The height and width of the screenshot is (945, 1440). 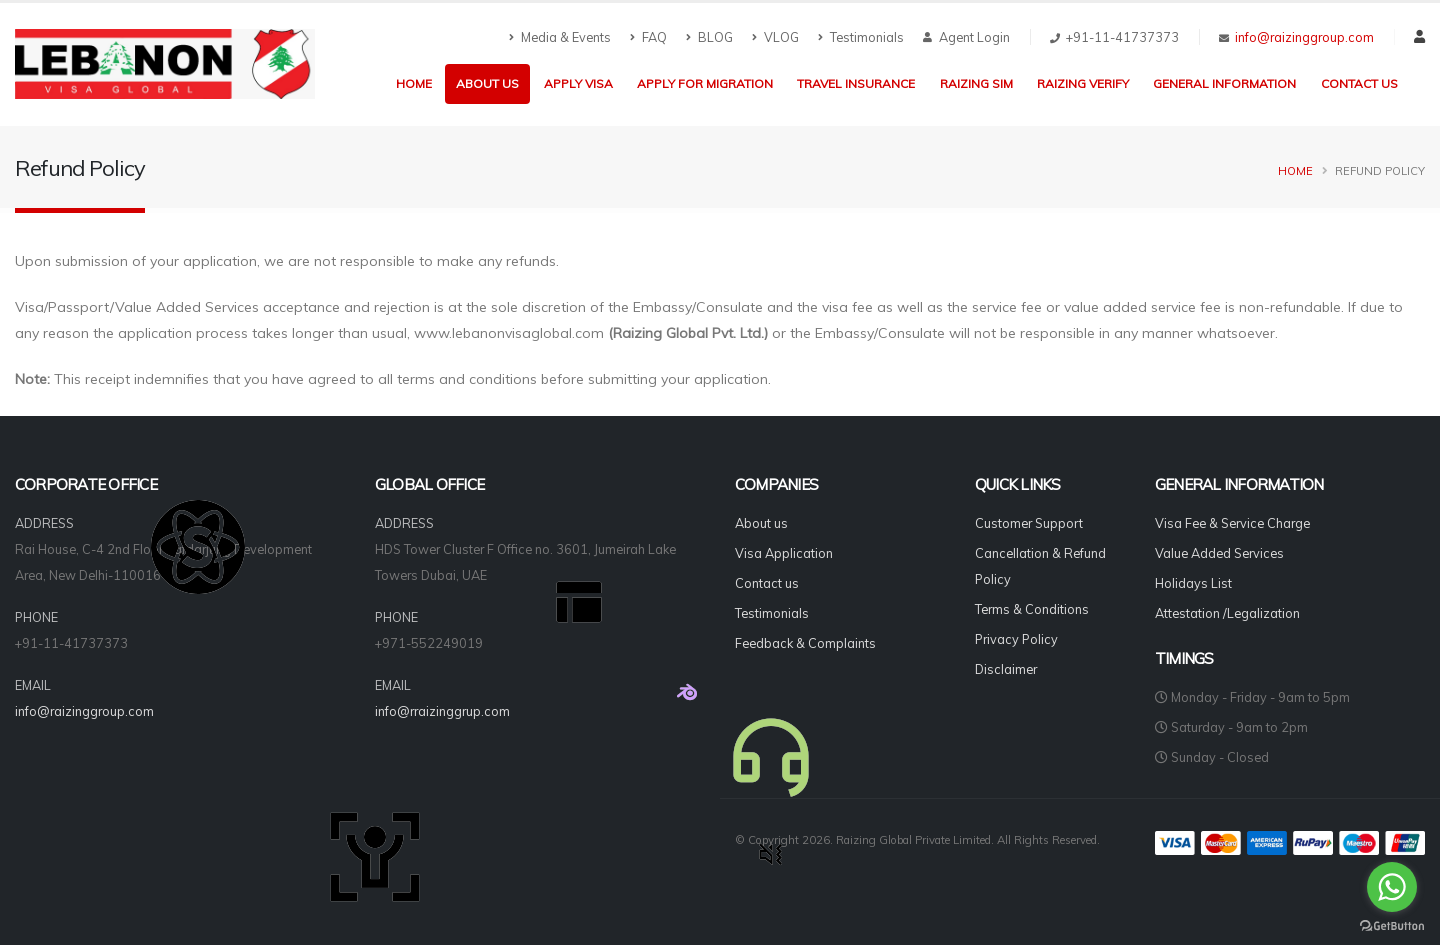 I want to click on open blender 3d modeling software, so click(x=687, y=692).